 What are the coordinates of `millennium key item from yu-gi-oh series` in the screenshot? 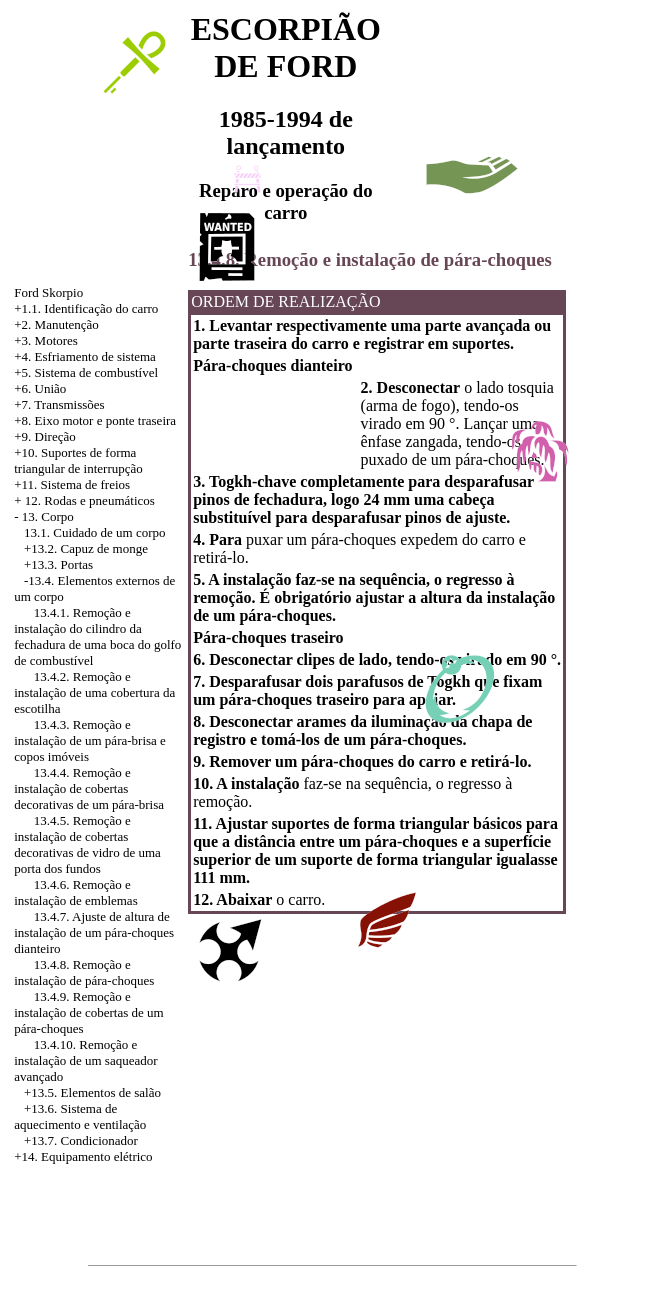 It's located at (134, 62).